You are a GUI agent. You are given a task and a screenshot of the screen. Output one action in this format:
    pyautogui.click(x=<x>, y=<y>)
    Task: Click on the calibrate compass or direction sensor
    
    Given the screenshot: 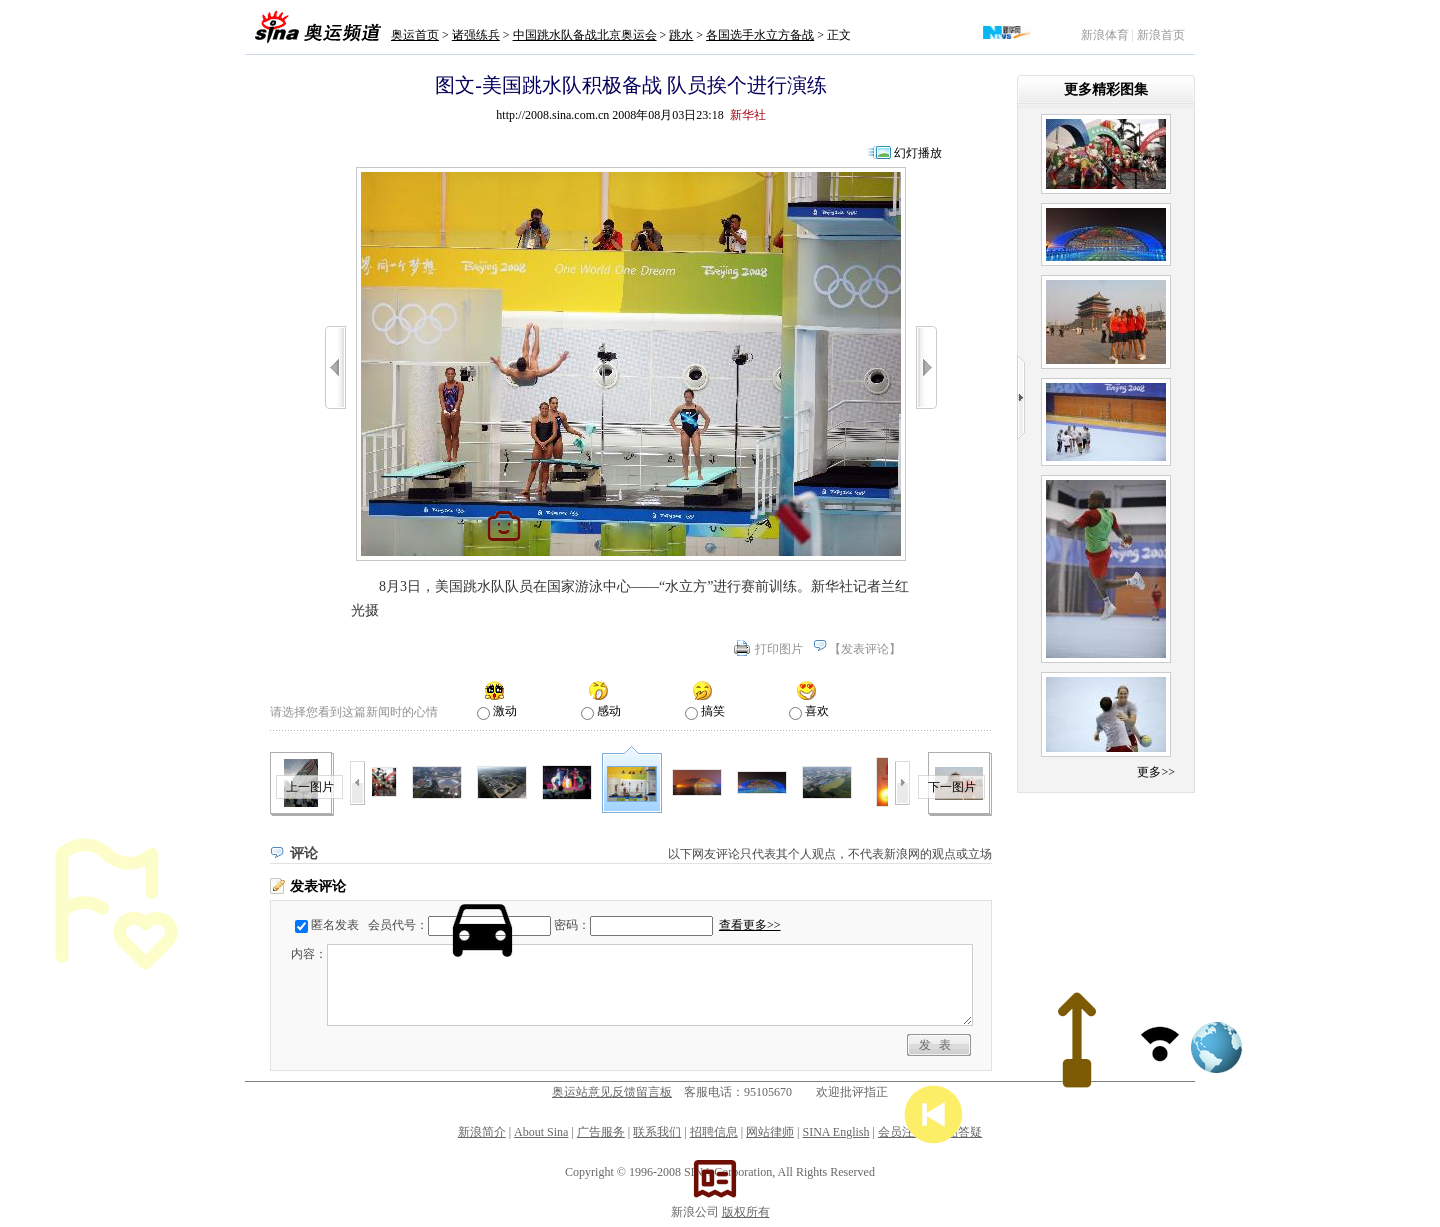 What is the action you would take?
    pyautogui.click(x=1160, y=1044)
    